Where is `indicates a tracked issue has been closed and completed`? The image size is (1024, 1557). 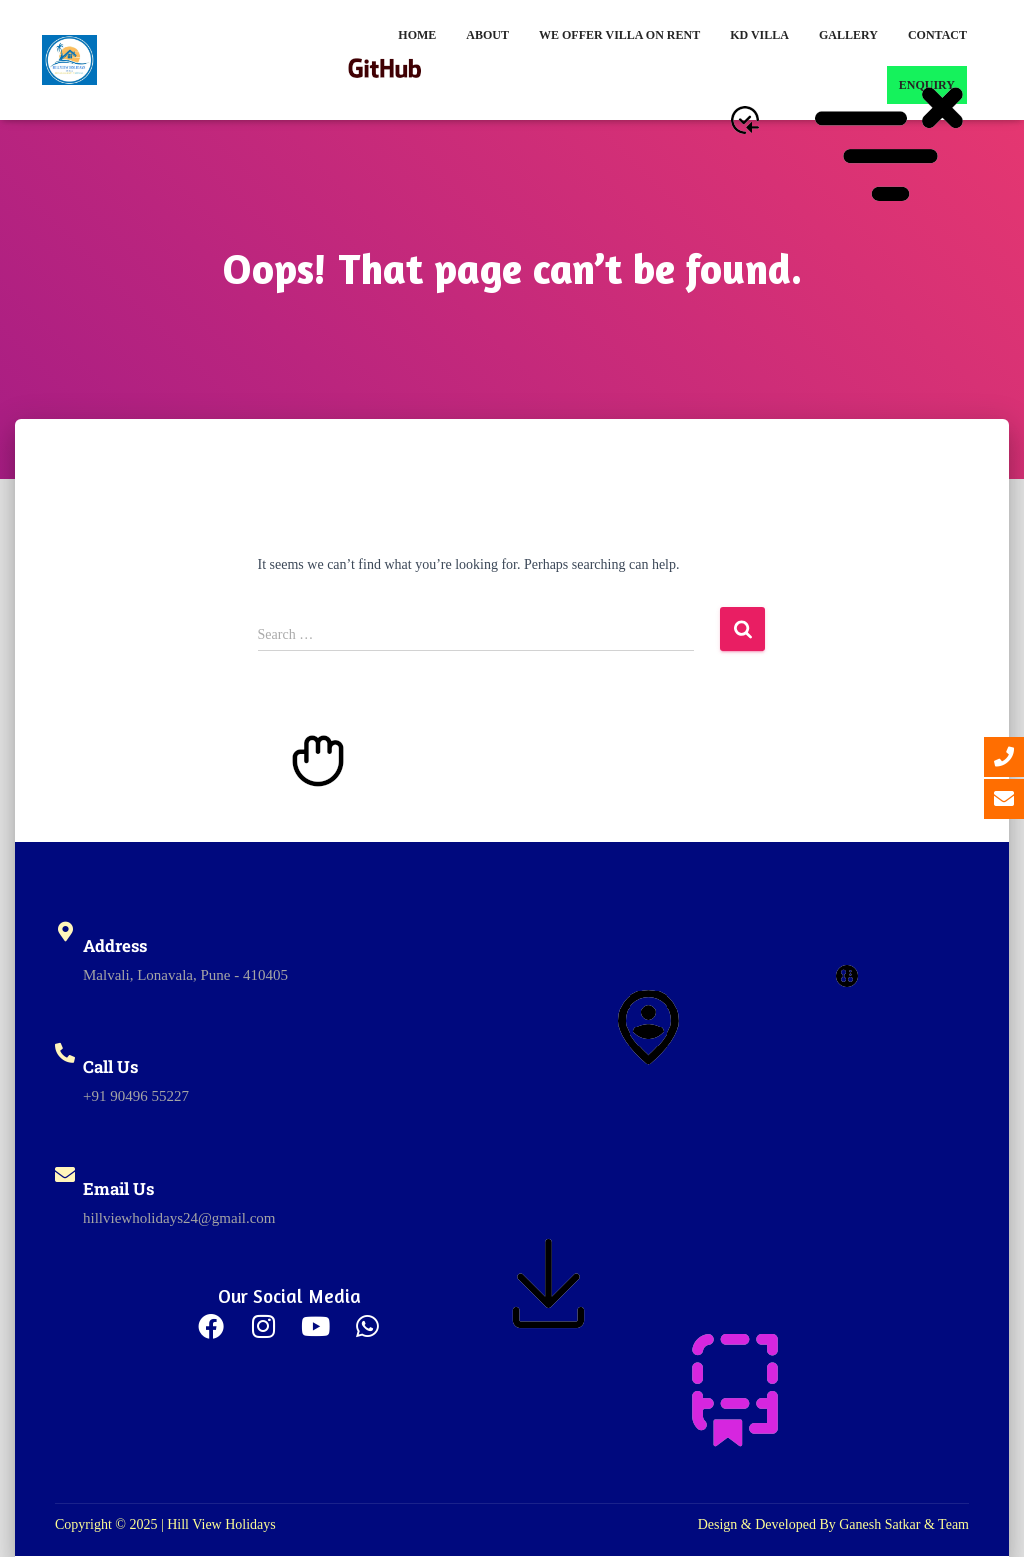 indicates a tracked issue has been closed and completed is located at coordinates (745, 120).